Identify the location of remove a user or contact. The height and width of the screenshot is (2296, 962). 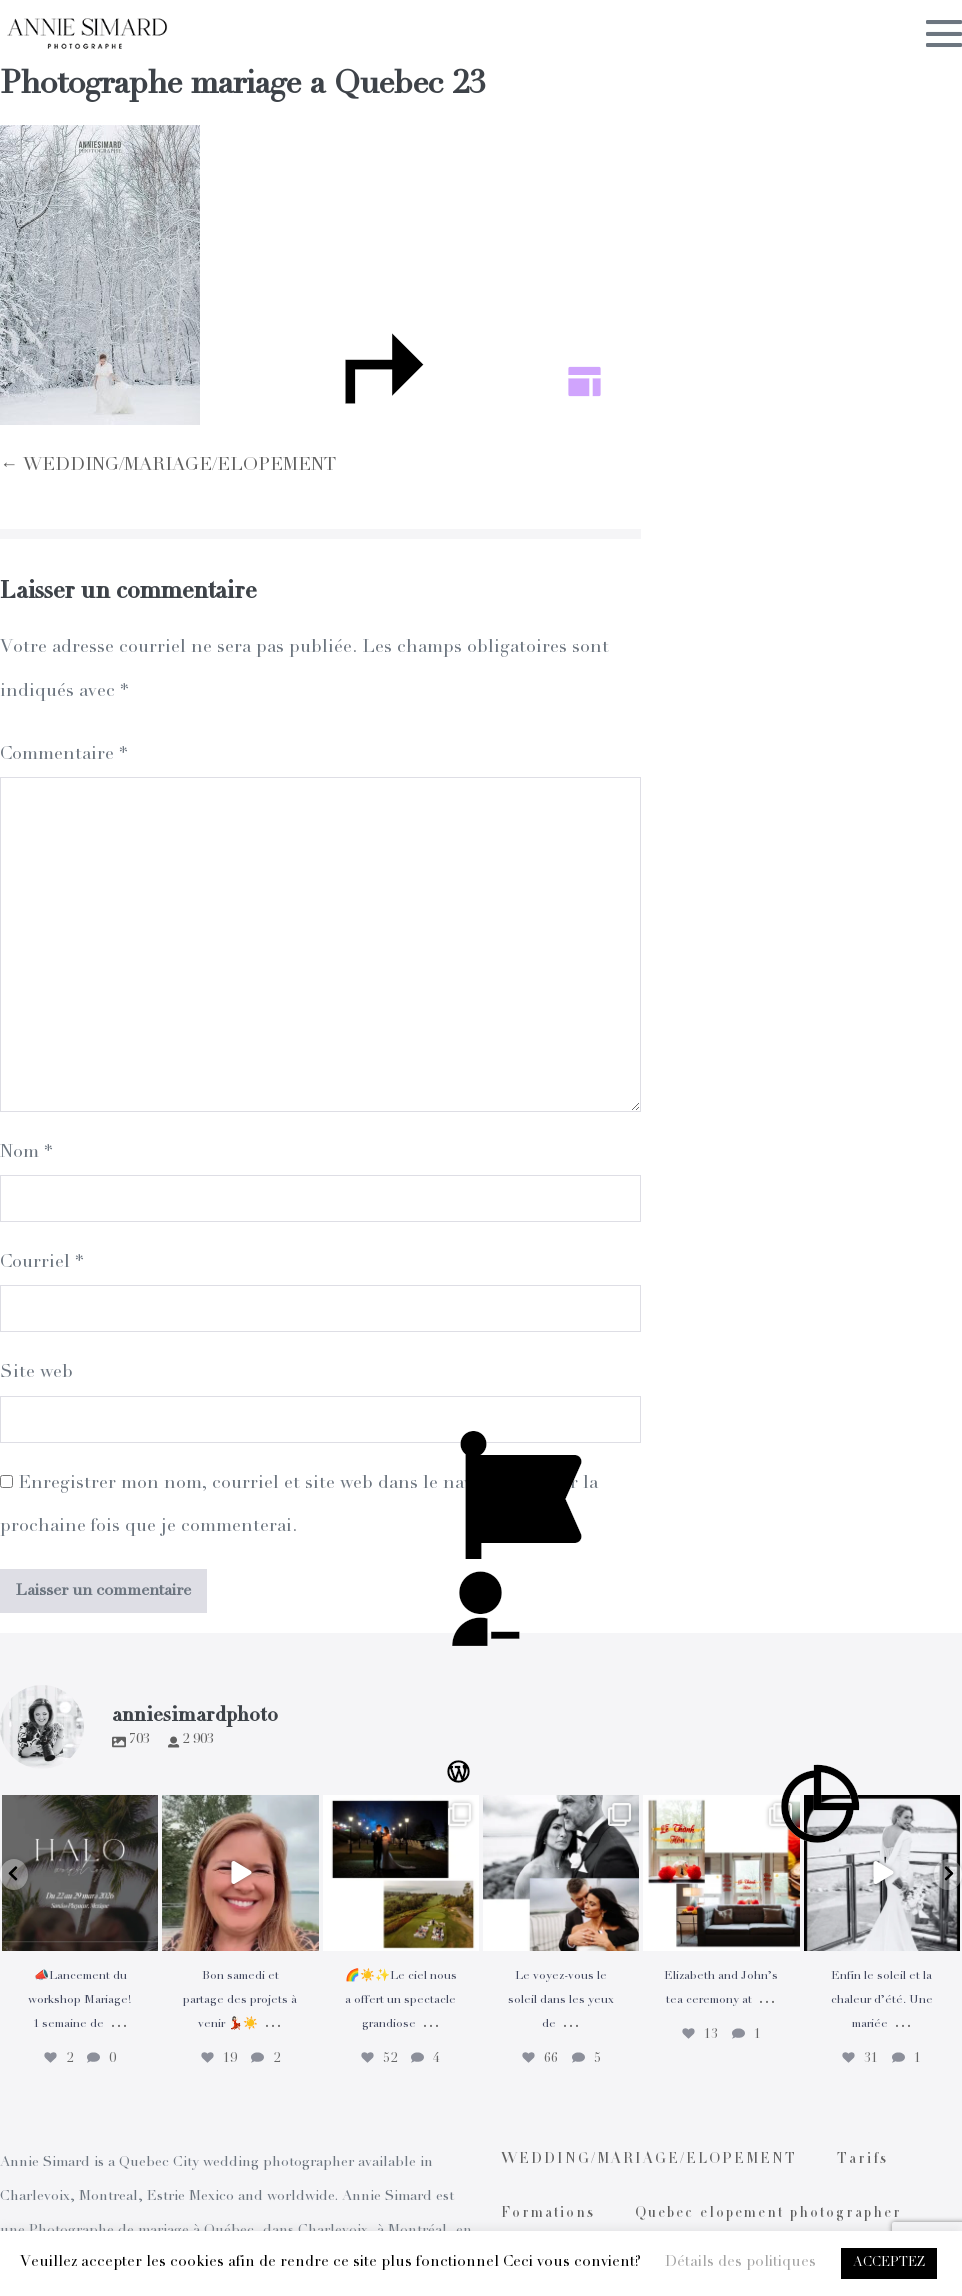
(480, 1610).